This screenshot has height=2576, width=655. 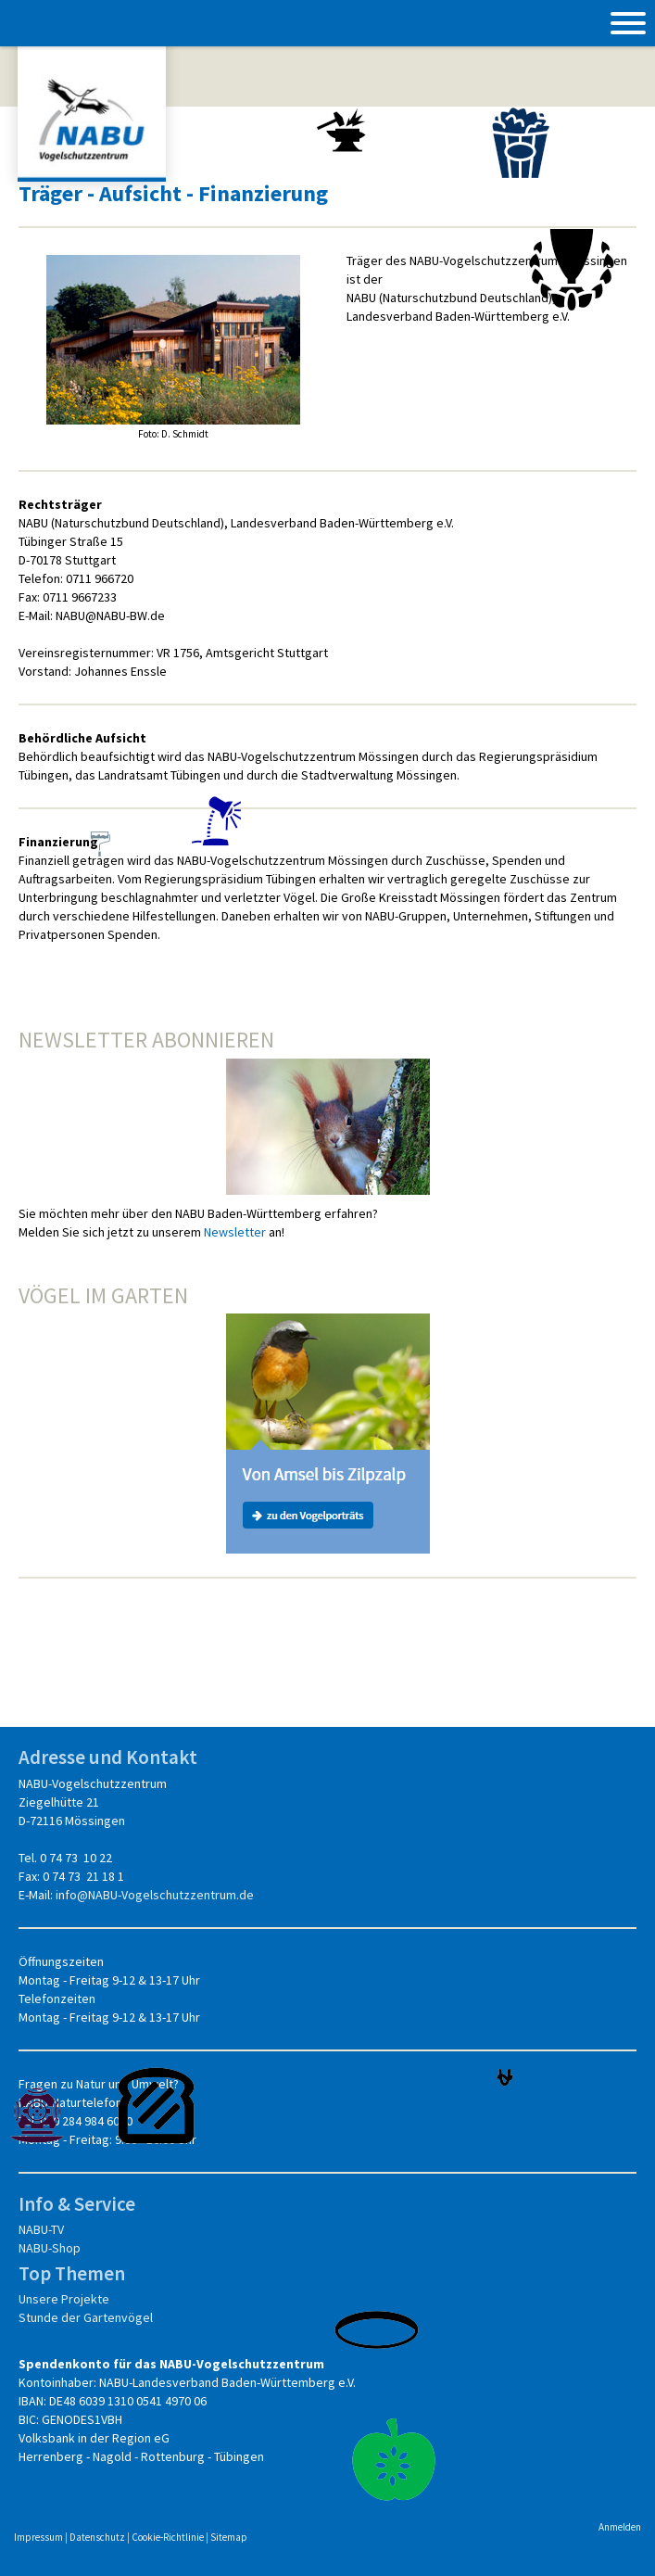 I want to click on view achievements or awards, so click(x=572, y=268).